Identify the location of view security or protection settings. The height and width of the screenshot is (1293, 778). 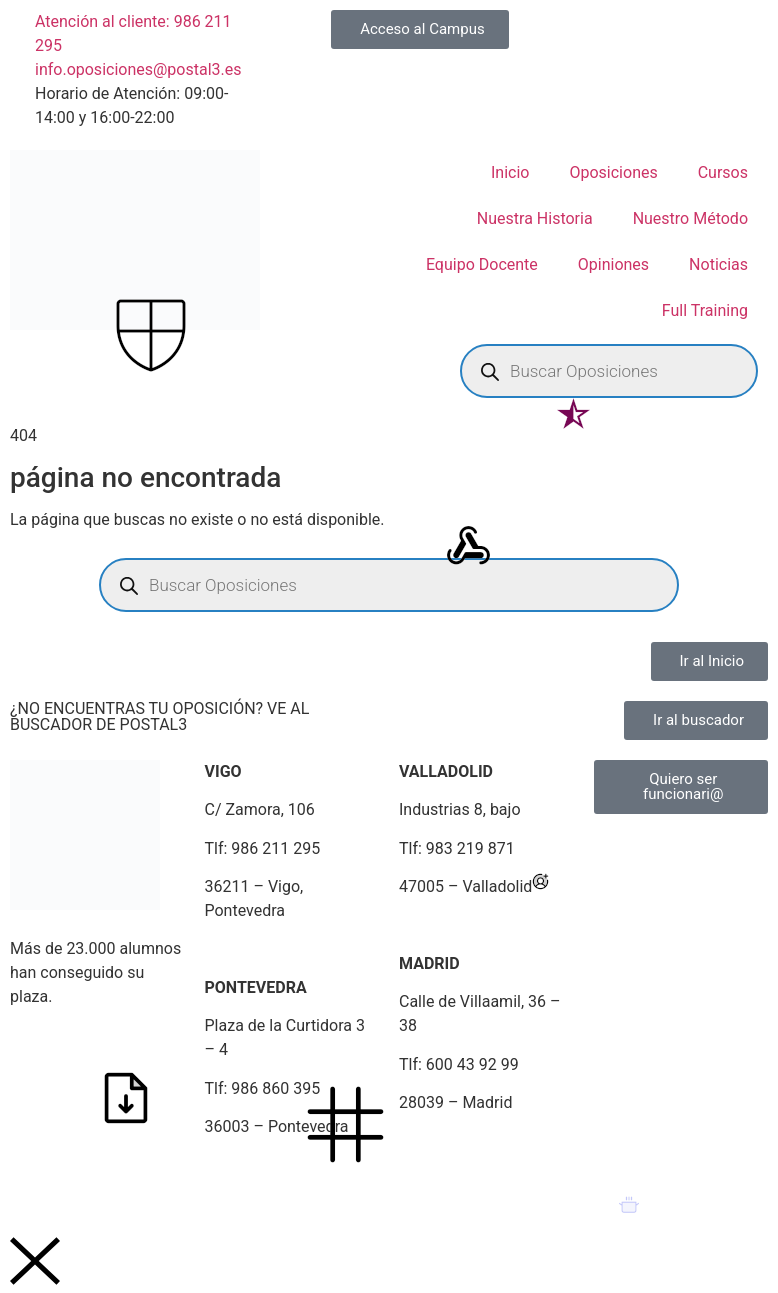
(151, 331).